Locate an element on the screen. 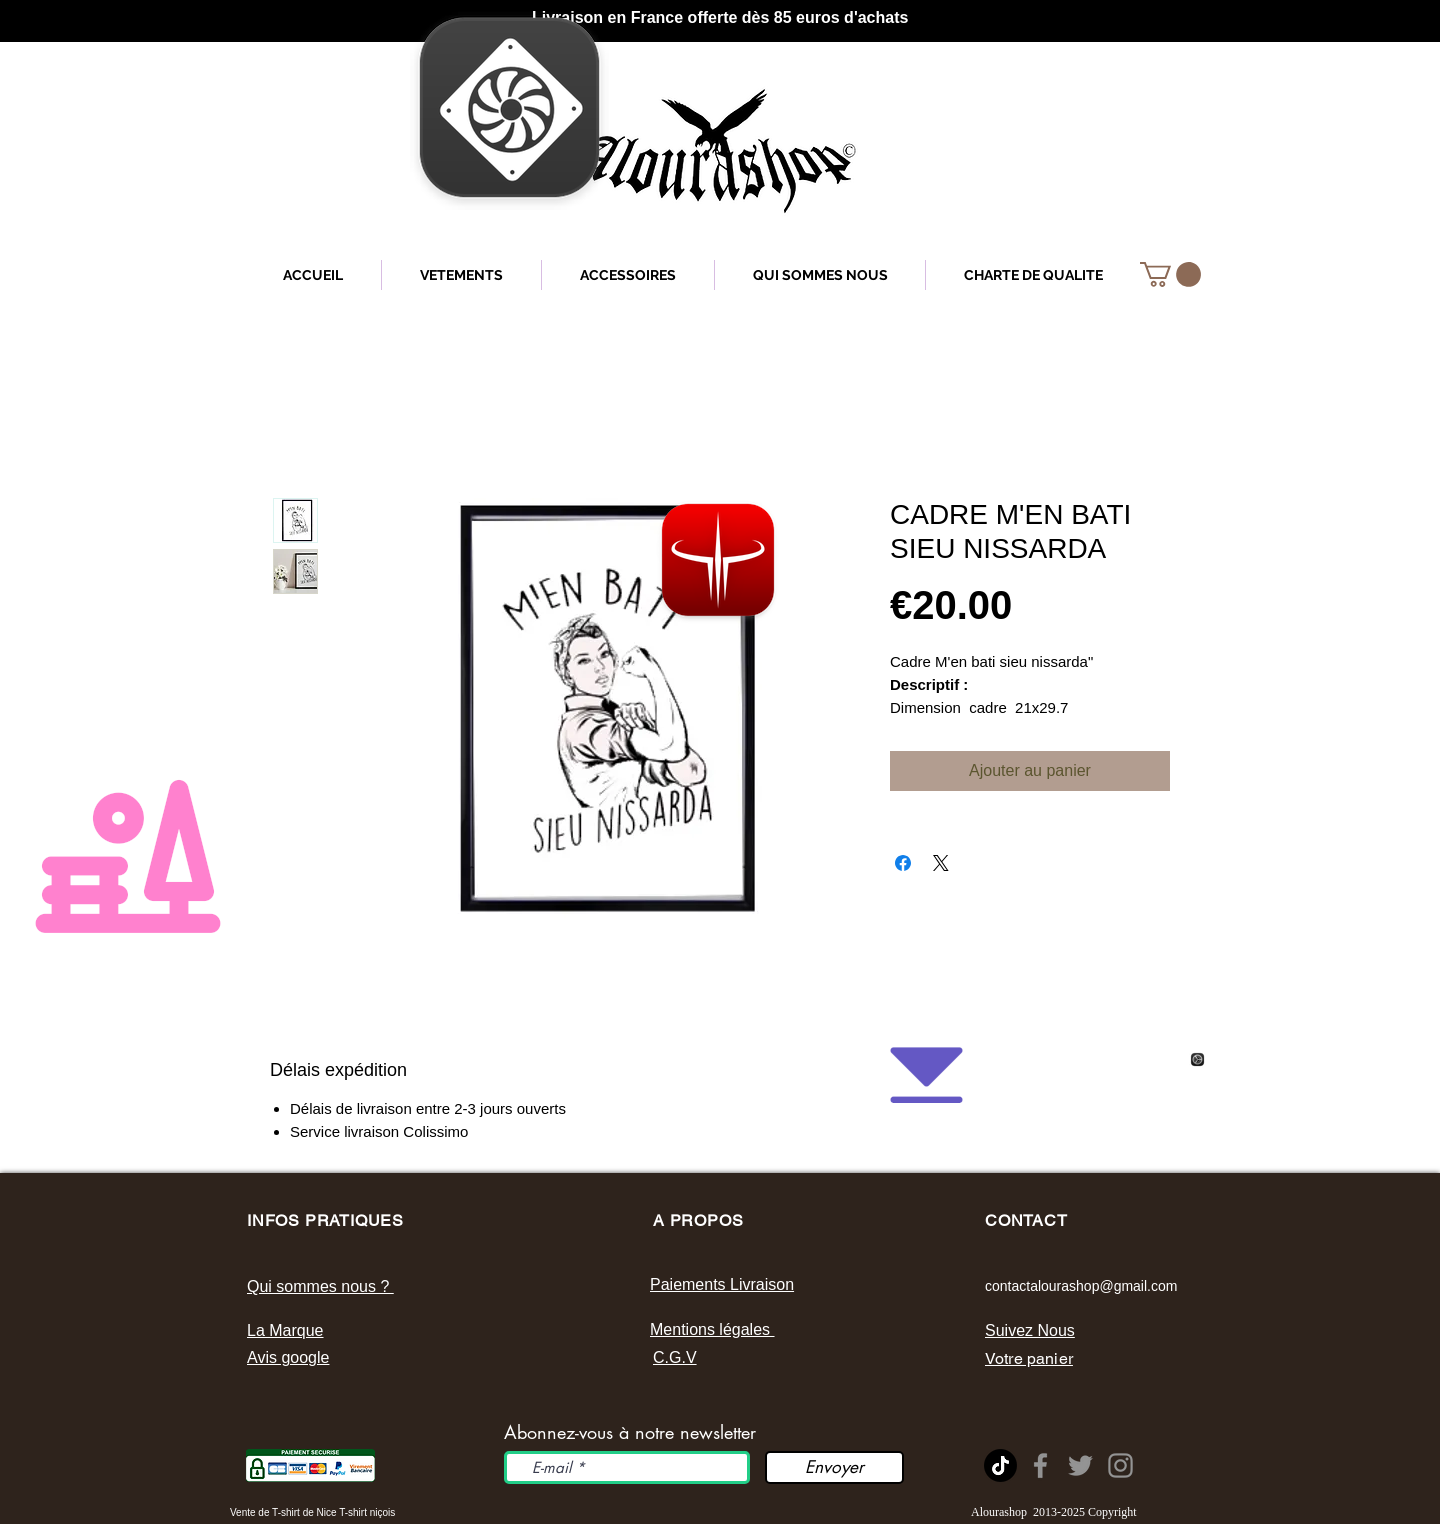  open system engineering or hardware settings is located at coordinates (509, 107).